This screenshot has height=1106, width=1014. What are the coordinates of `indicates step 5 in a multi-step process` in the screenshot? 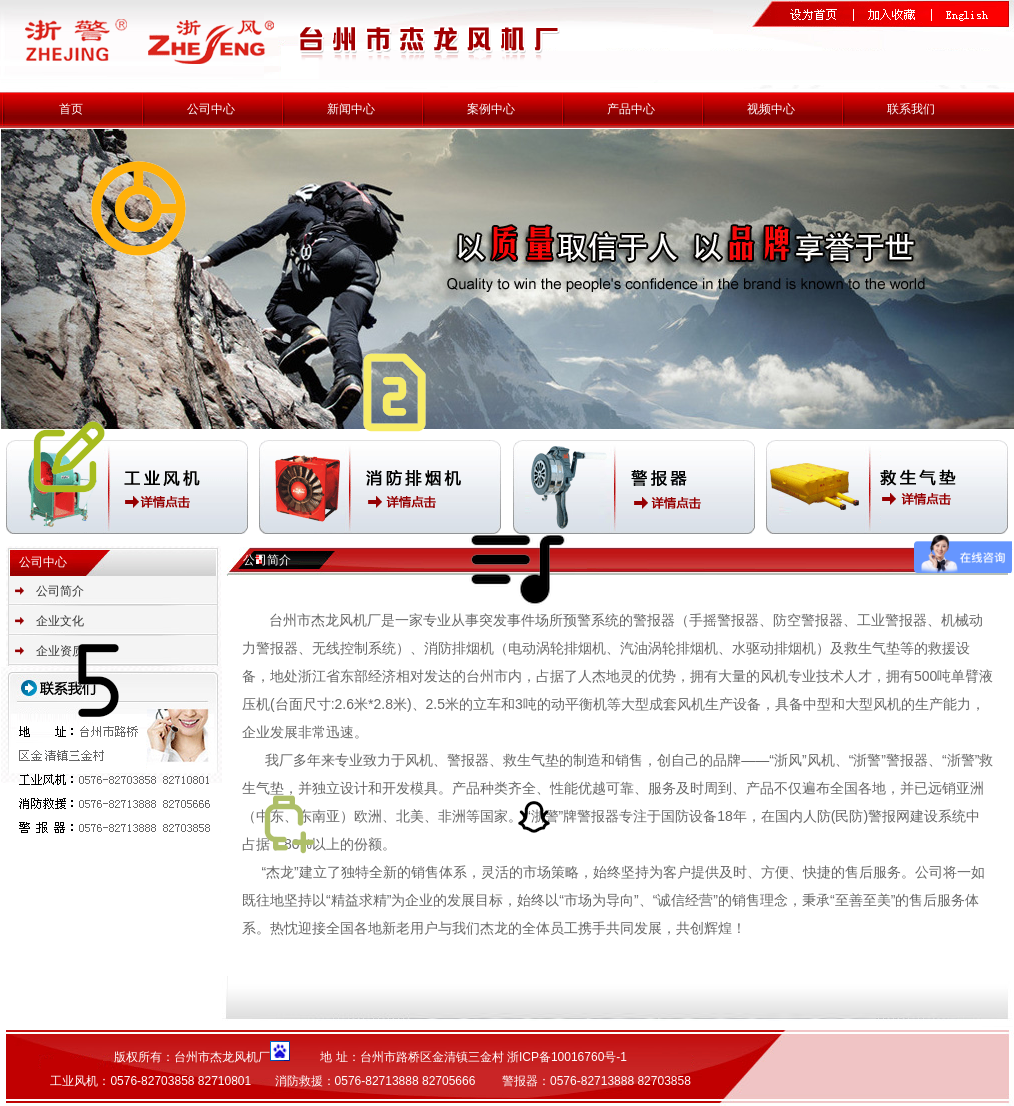 It's located at (98, 680).